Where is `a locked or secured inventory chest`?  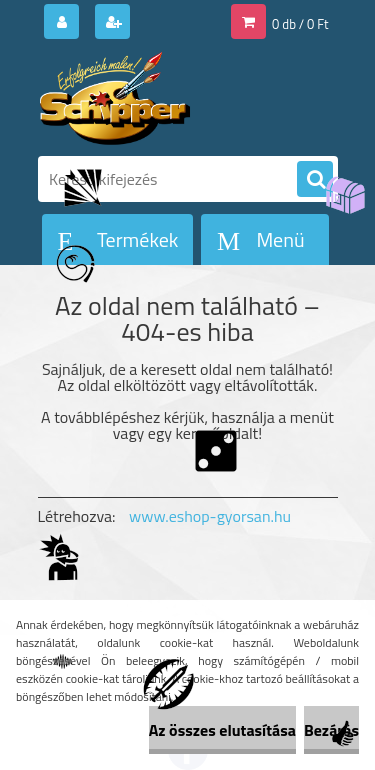 a locked or secured inventory chest is located at coordinates (345, 195).